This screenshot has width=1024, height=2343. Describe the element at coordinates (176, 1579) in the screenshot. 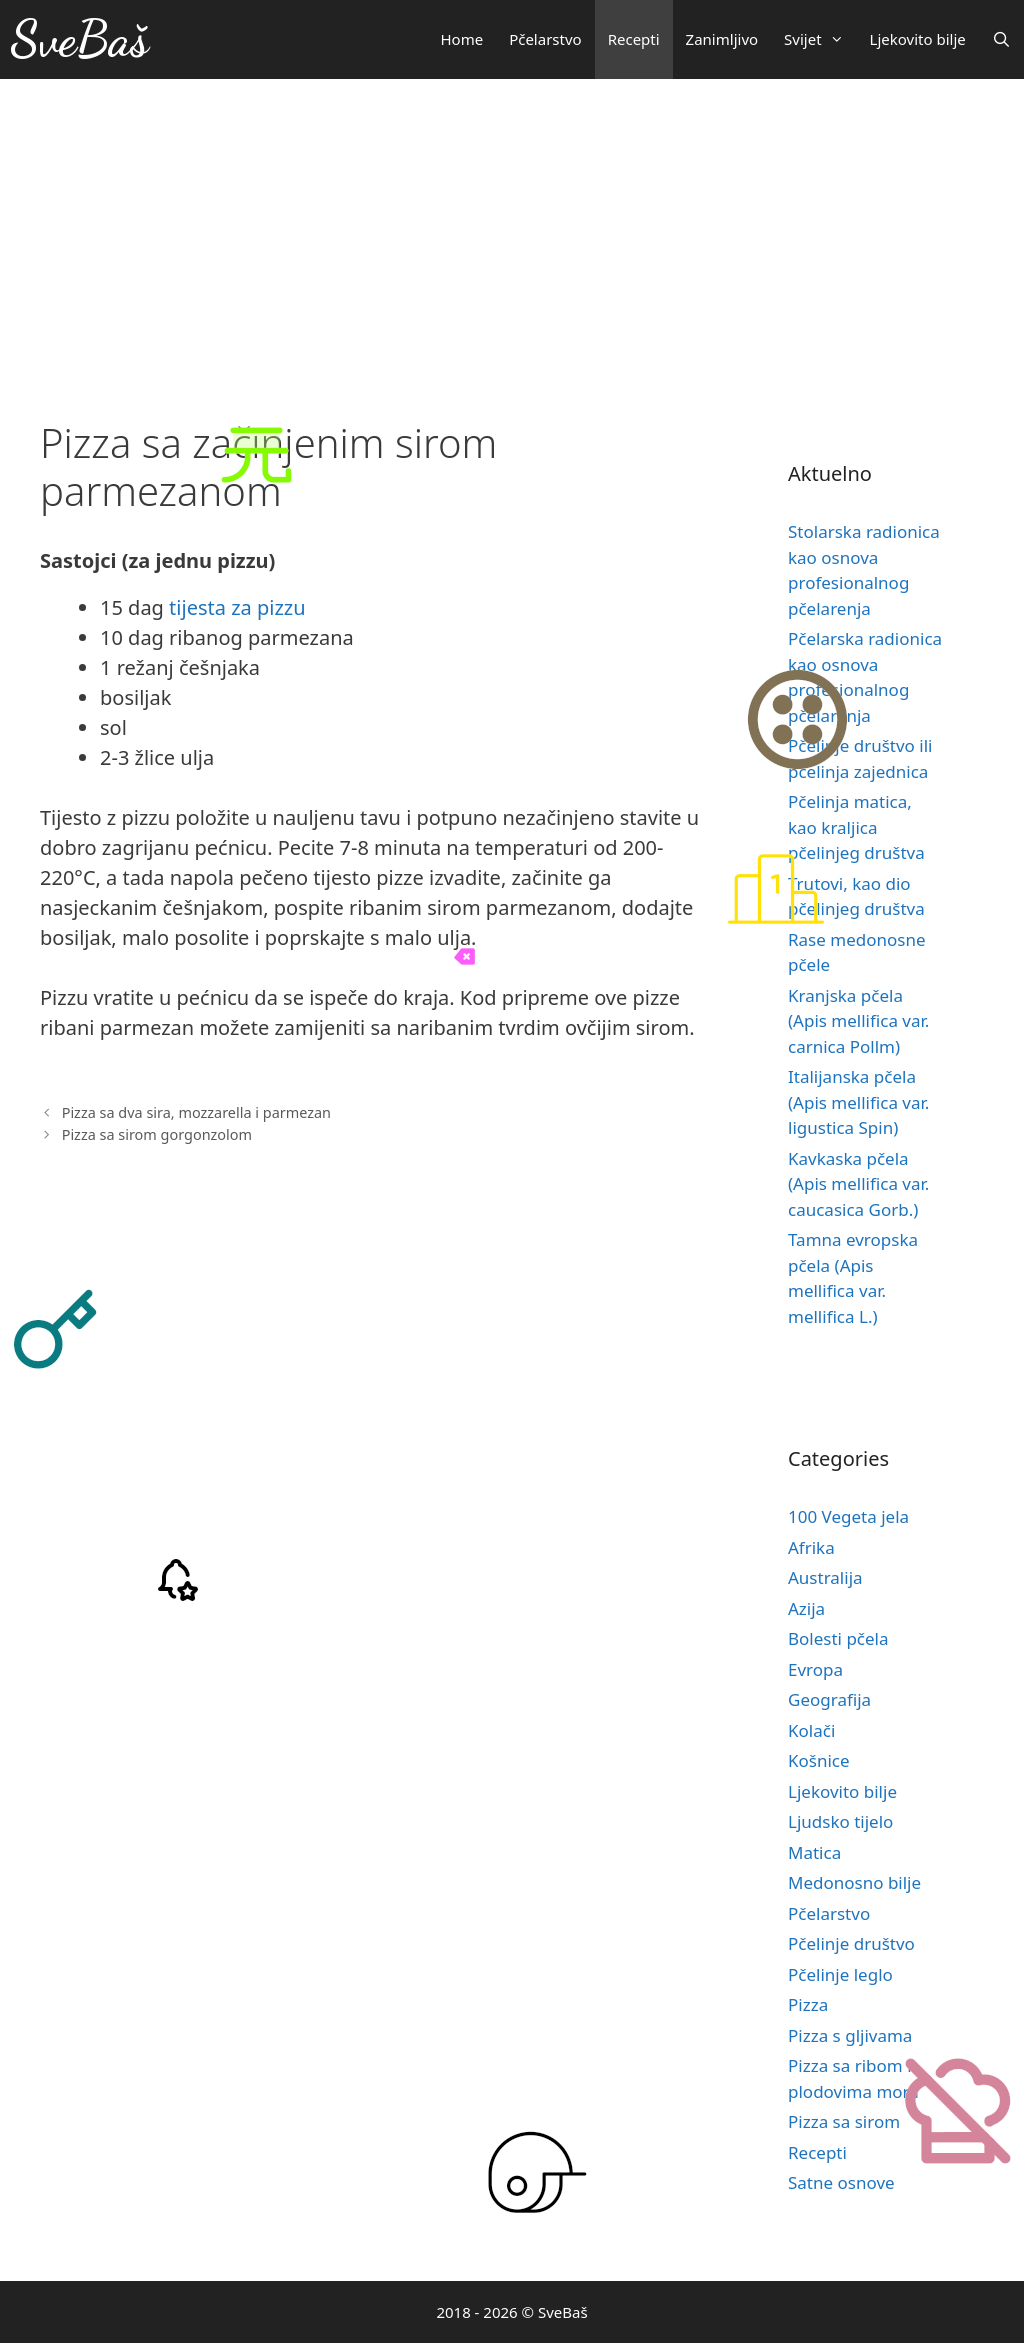

I see `view starred or priority notifications` at that location.